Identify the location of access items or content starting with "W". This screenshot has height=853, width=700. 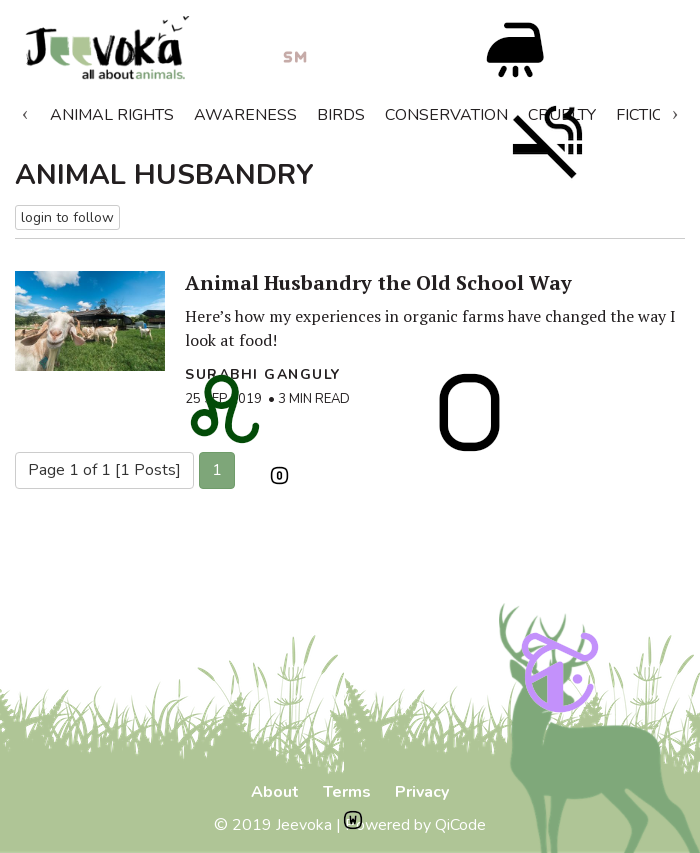
(353, 820).